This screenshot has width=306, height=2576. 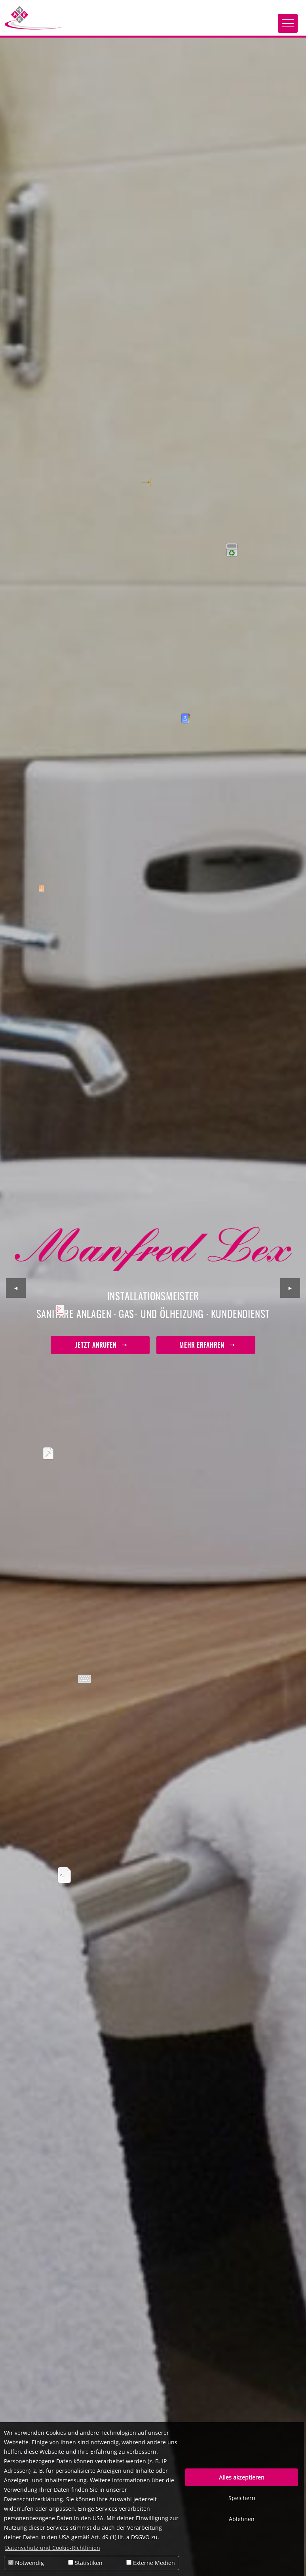 I want to click on open the trash or recycle bin, so click(x=232, y=550).